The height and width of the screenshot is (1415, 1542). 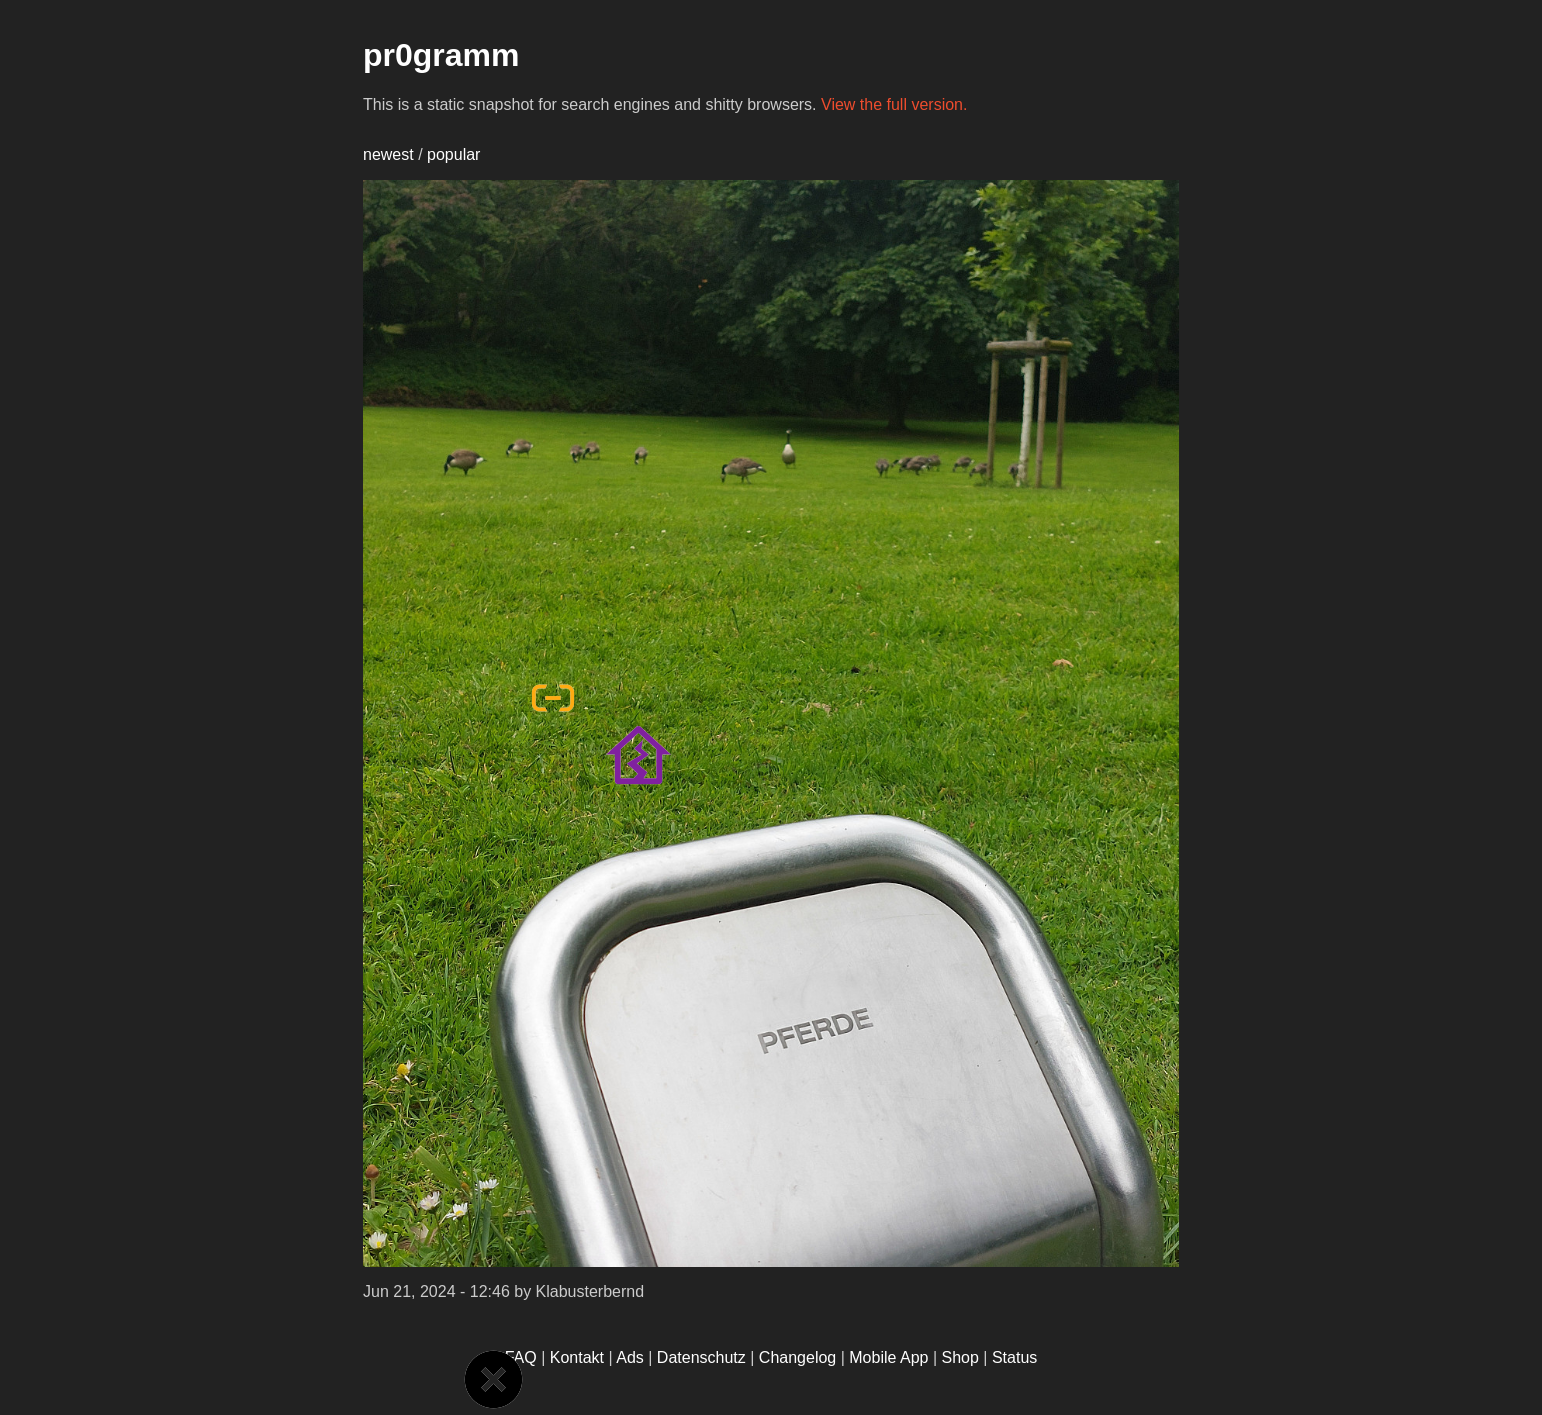 What do you see at coordinates (553, 698) in the screenshot?
I see `alibaba cloud services logo` at bounding box center [553, 698].